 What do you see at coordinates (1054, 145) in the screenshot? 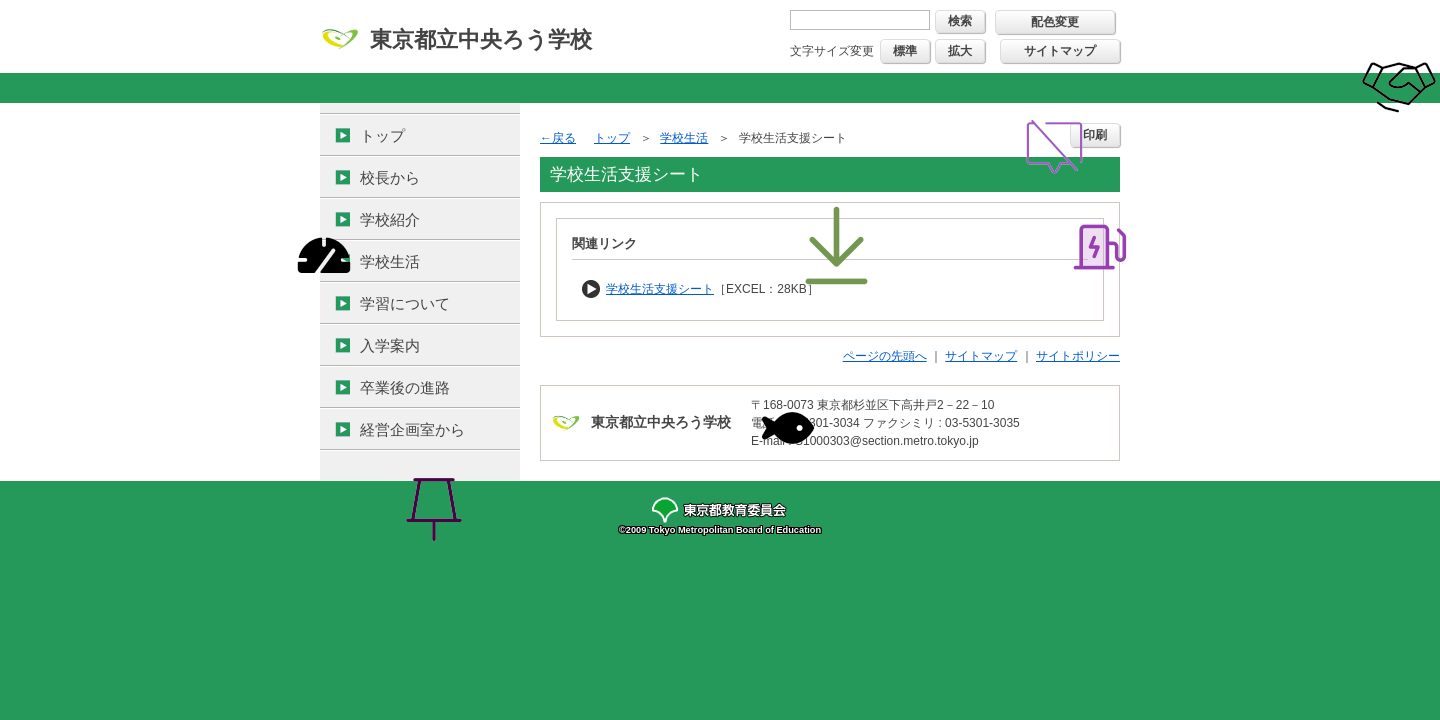
I see `mute or disable chat notifications` at bounding box center [1054, 145].